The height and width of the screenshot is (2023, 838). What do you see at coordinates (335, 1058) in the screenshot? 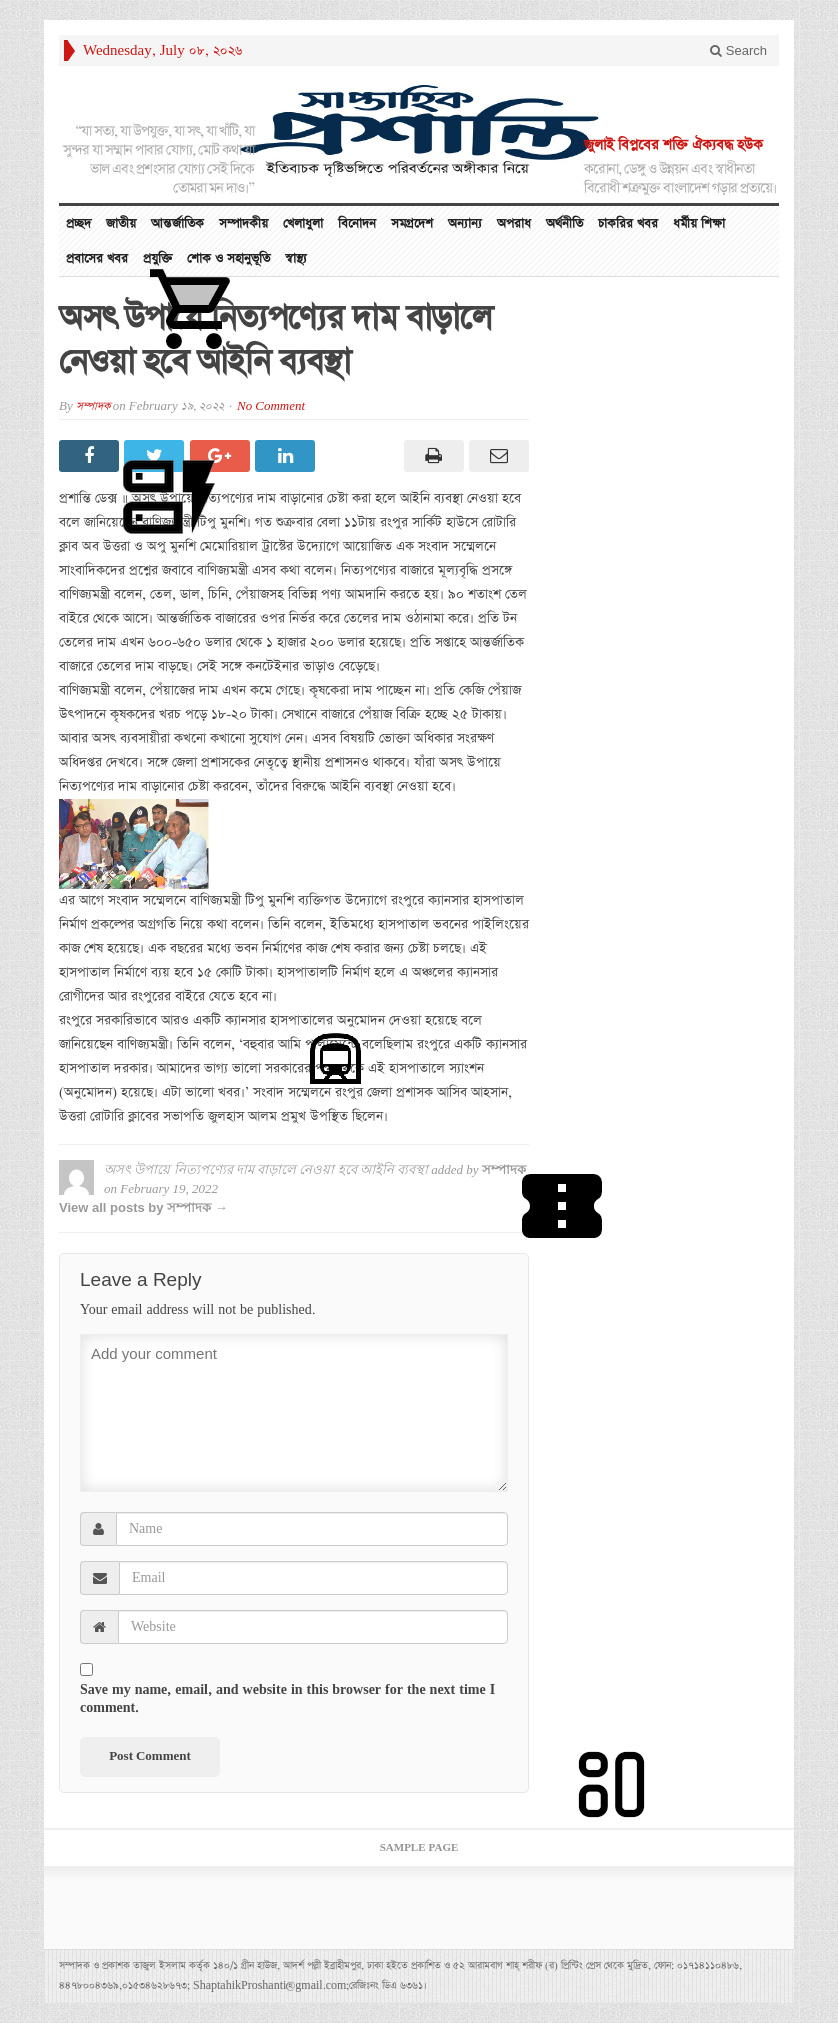
I see `view subway or metro transit options` at bounding box center [335, 1058].